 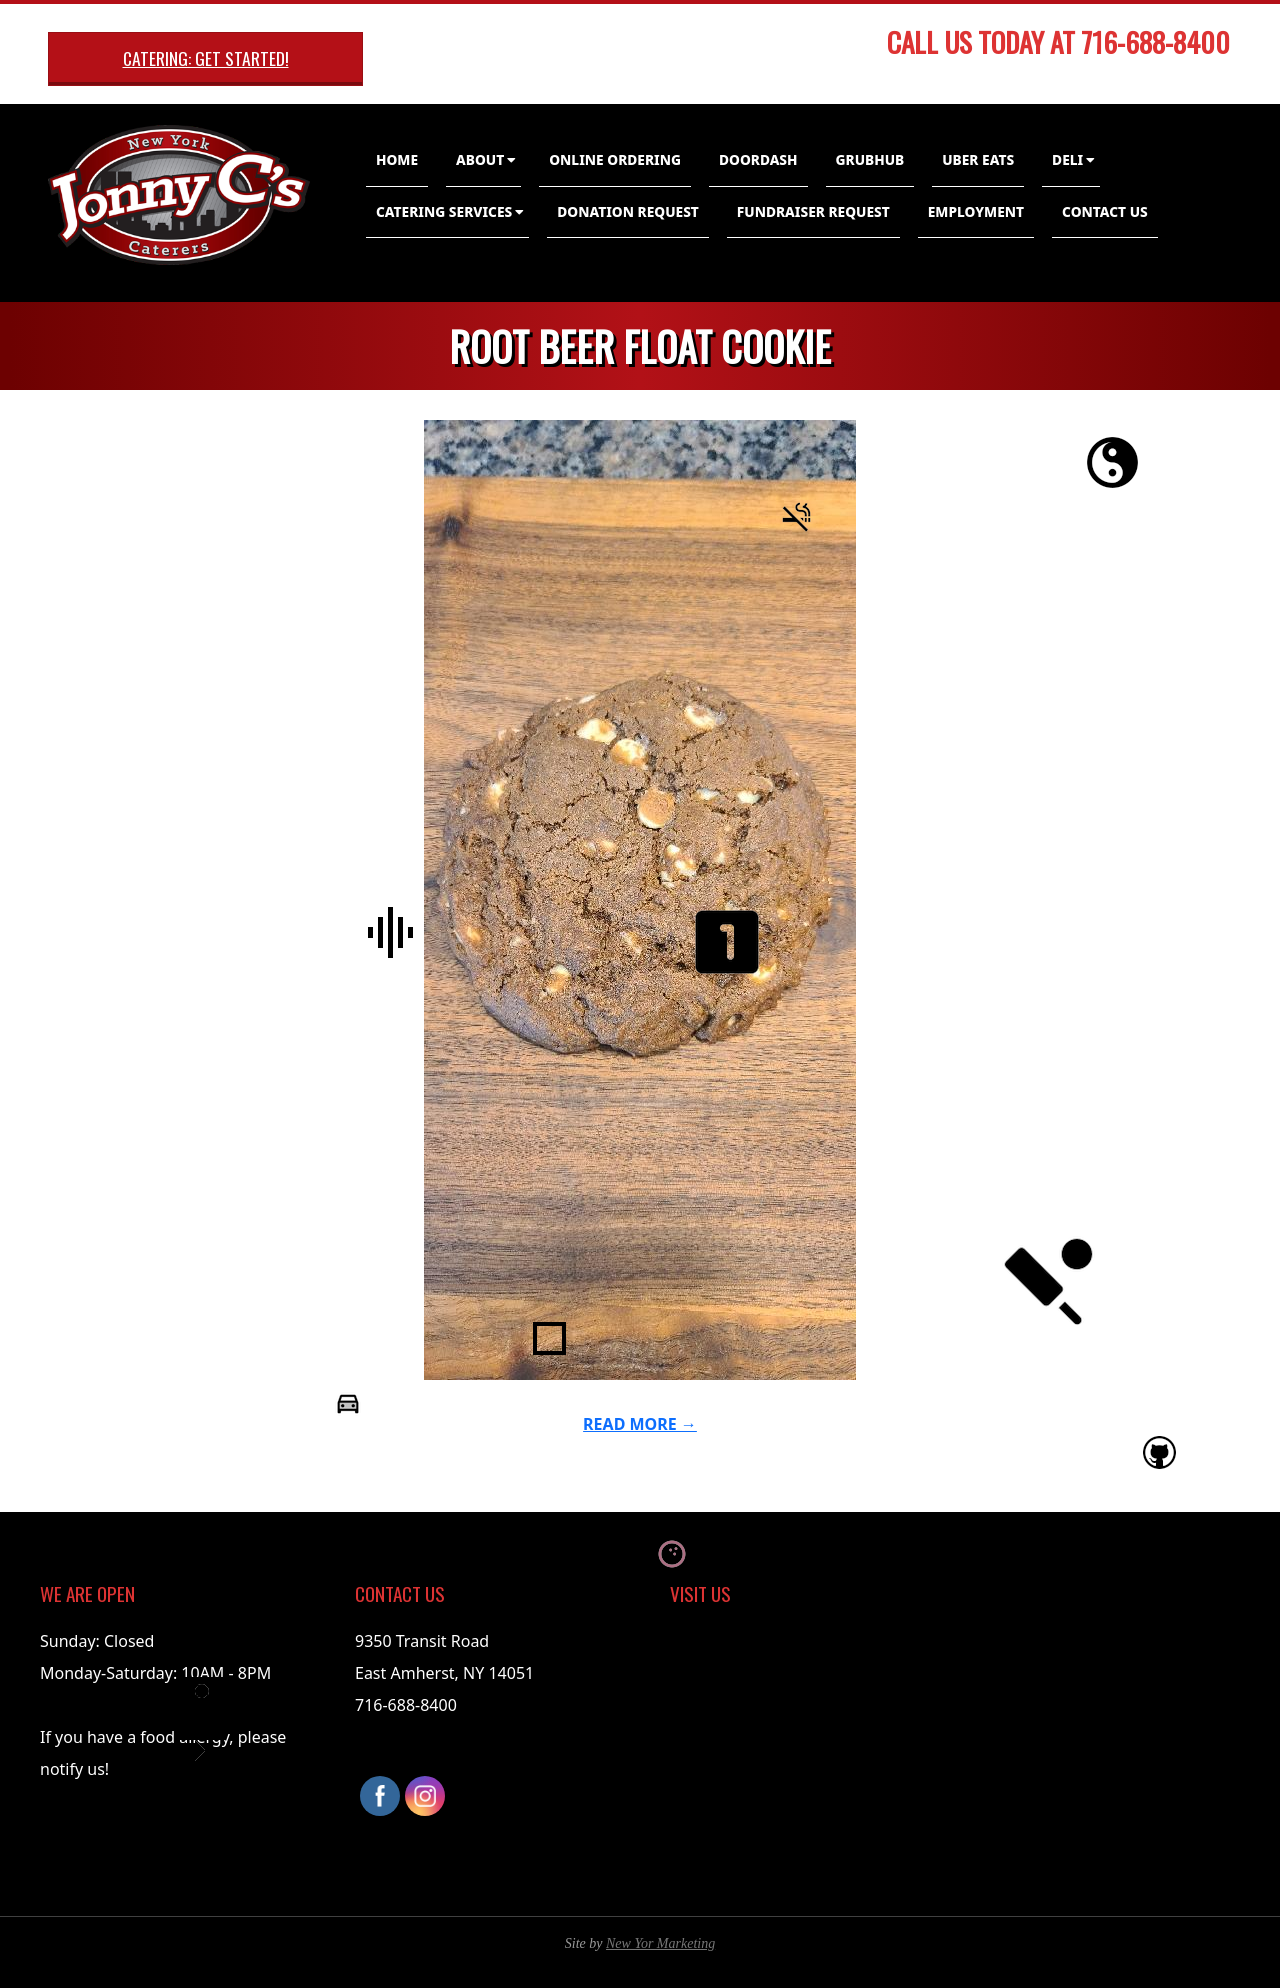 What do you see at coordinates (1048, 1282) in the screenshot?
I see `access cricket sports scores or news` at bounding box center [1048, 1282].